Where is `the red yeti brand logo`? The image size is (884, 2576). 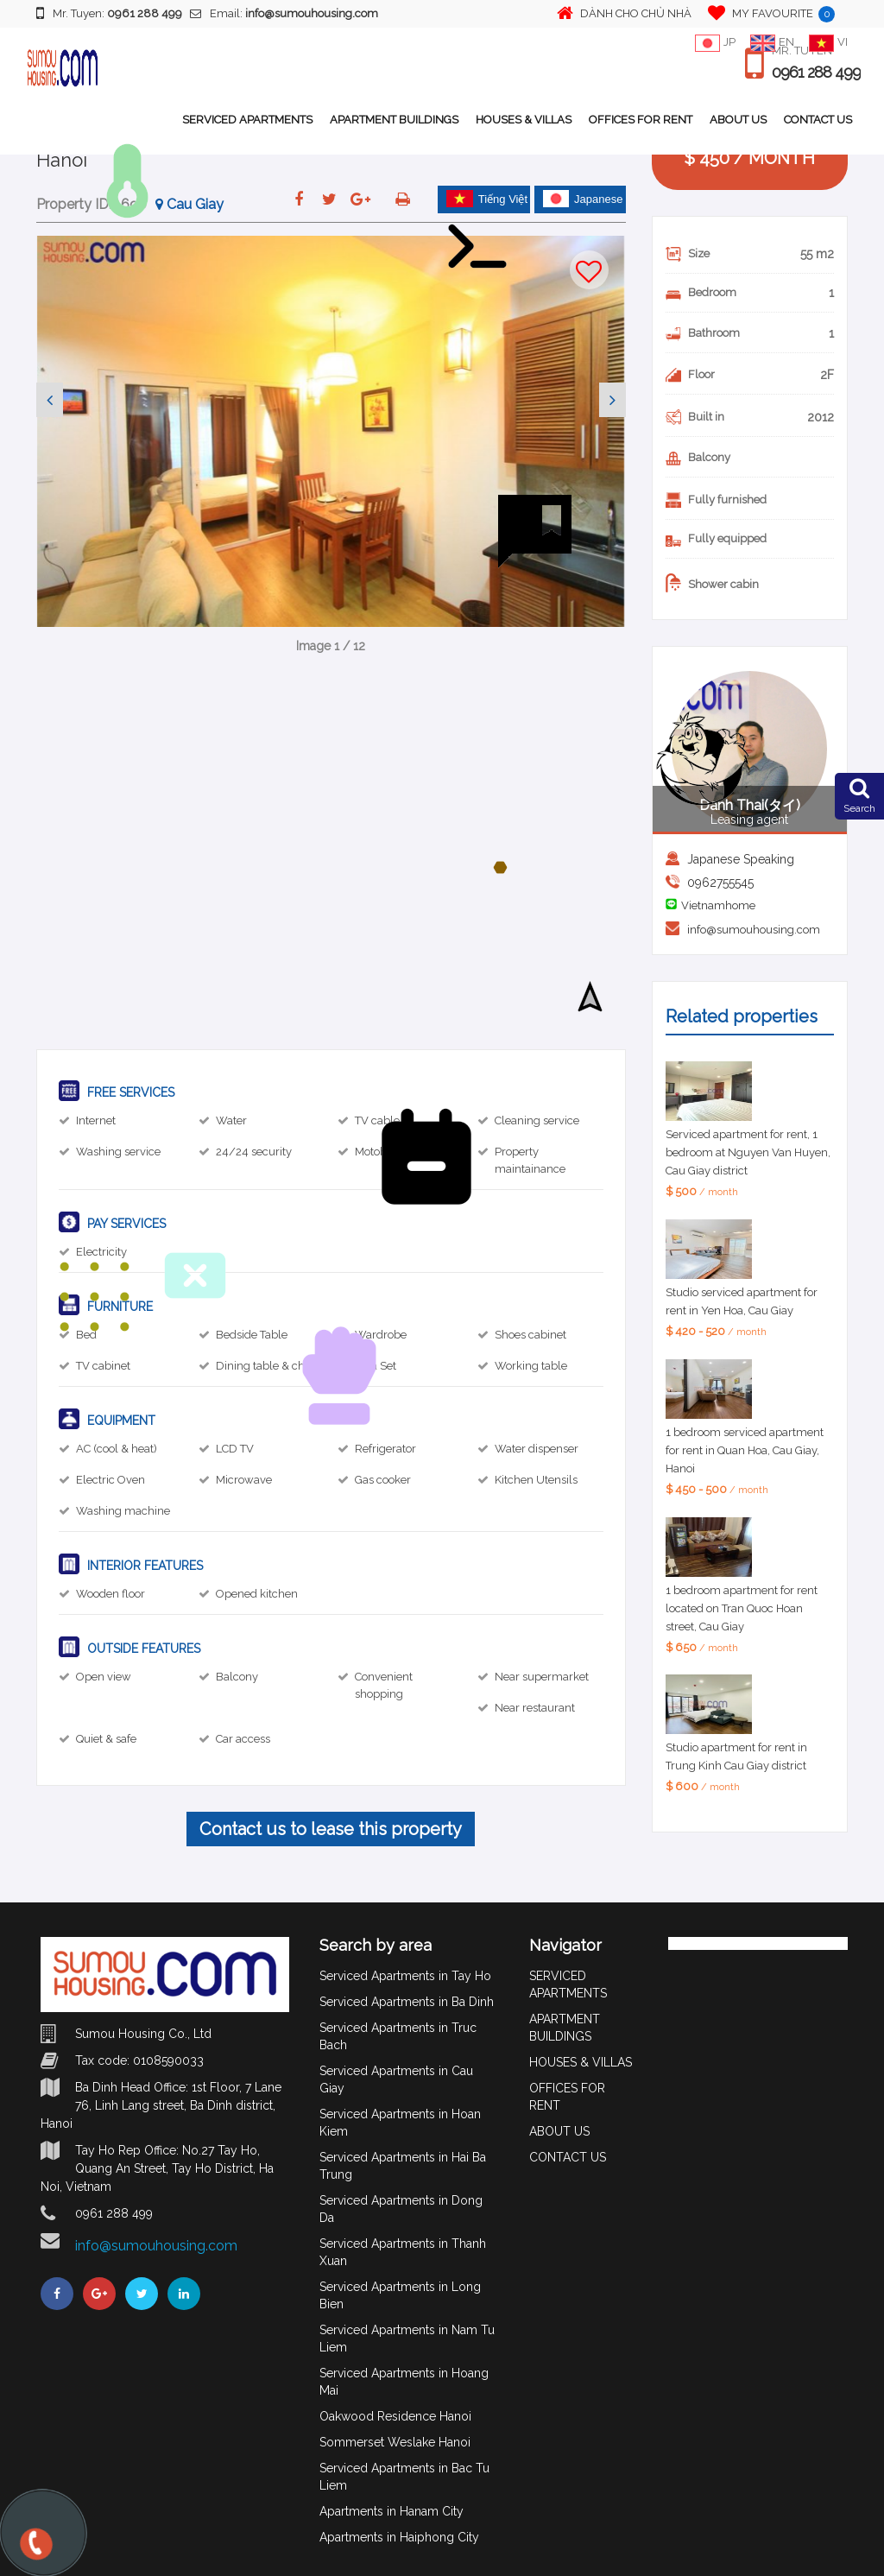 the red yeti brand logo is located at coordinates (703, 758).